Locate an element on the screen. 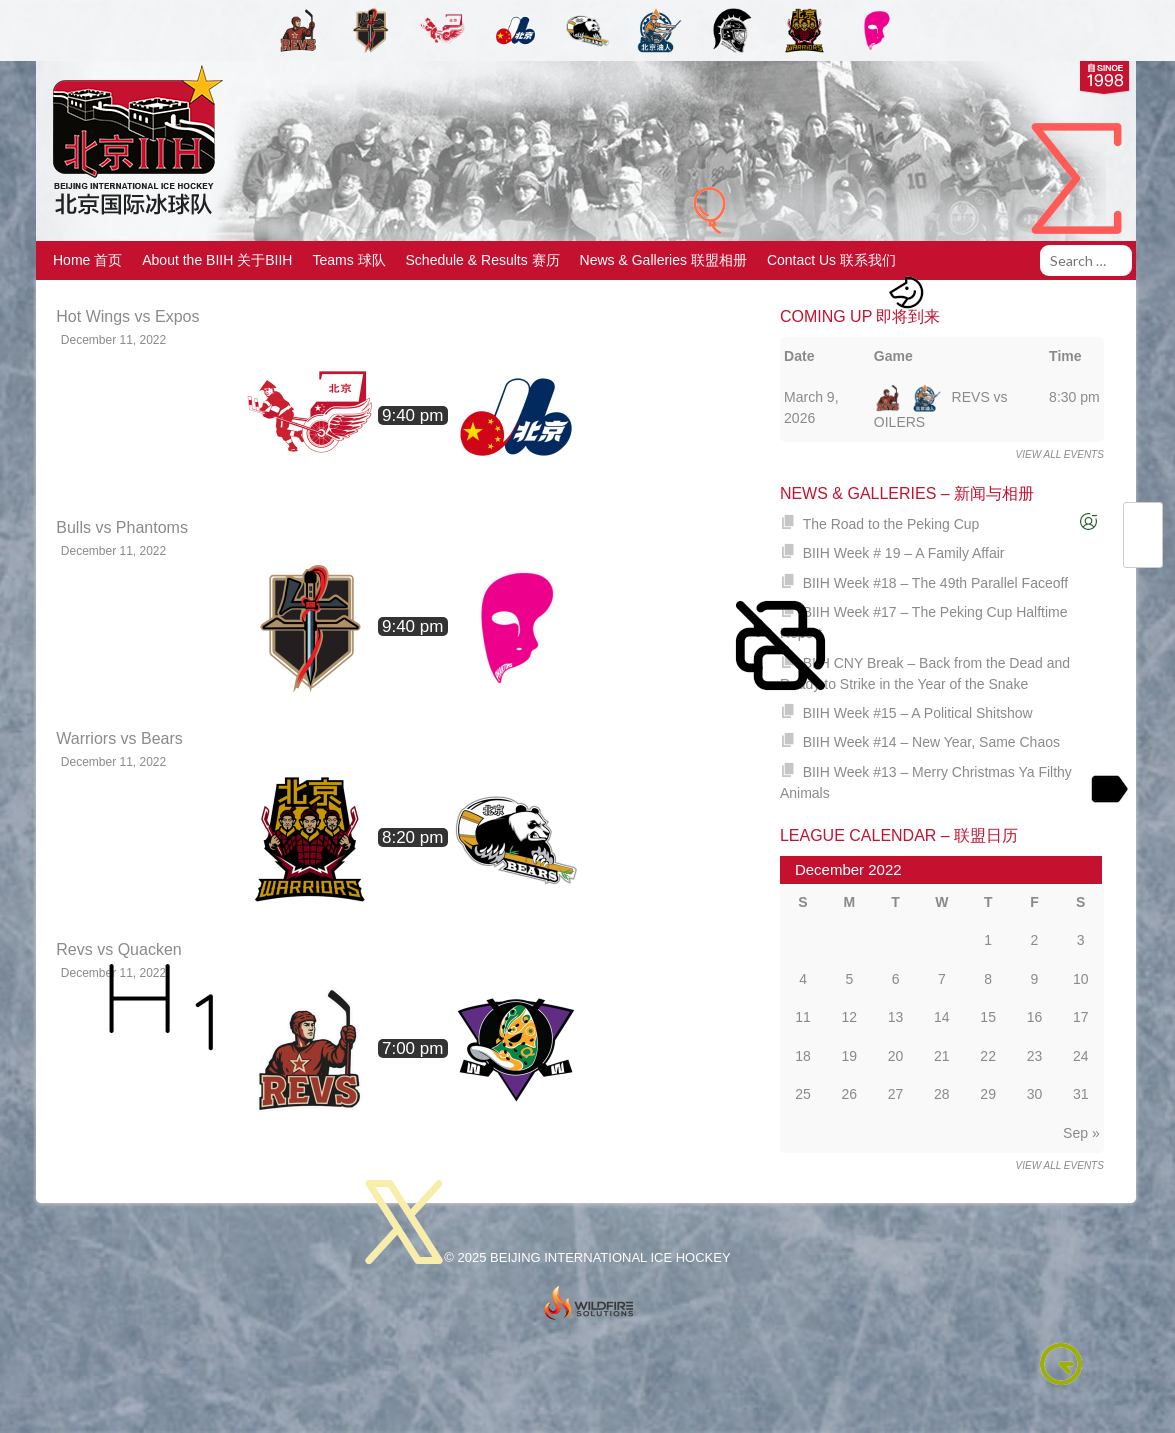 This screenshot has width=1175, height=1433. share to X (formerly Twitter) is located at coordinates (404, 1222).